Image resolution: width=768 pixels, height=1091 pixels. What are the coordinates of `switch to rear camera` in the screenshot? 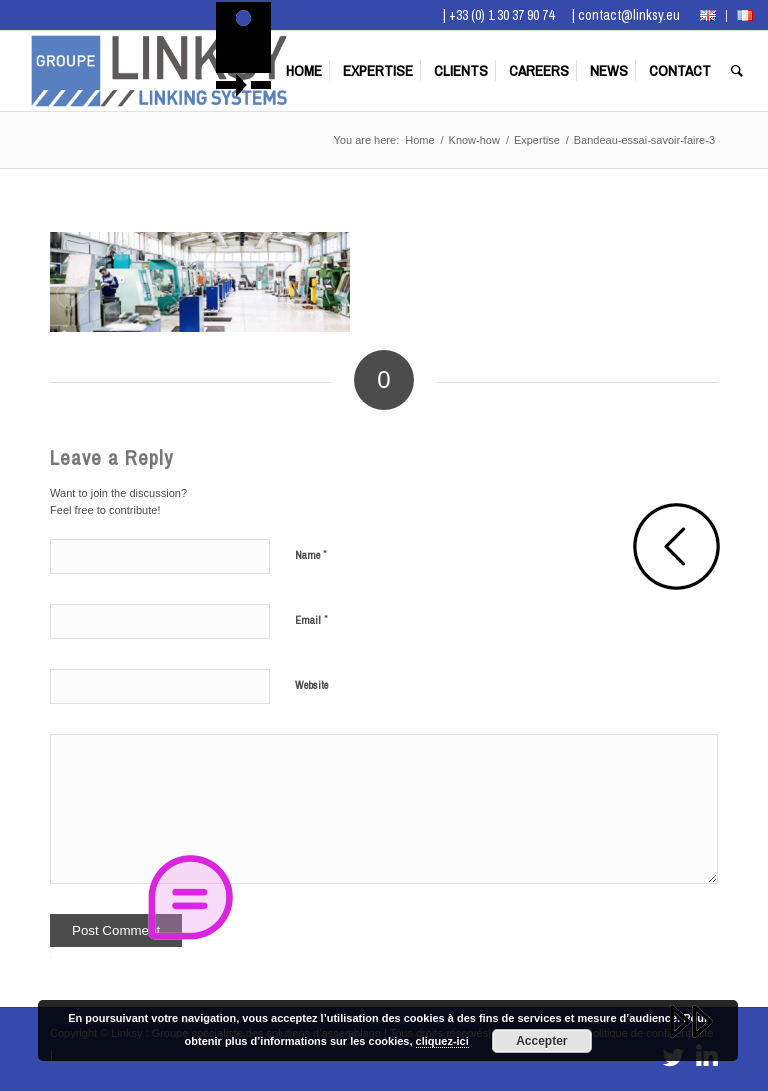 It's located at (243, 49).